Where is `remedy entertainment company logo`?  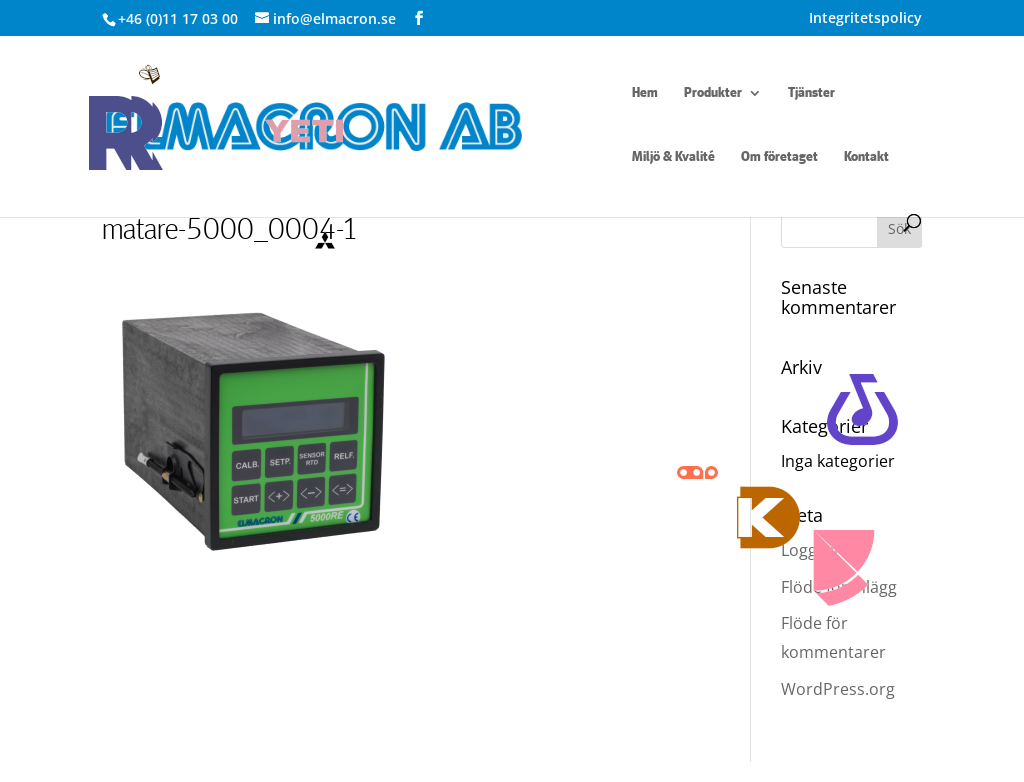 remedy entertainment company logo is located at coordinates (126, 133).